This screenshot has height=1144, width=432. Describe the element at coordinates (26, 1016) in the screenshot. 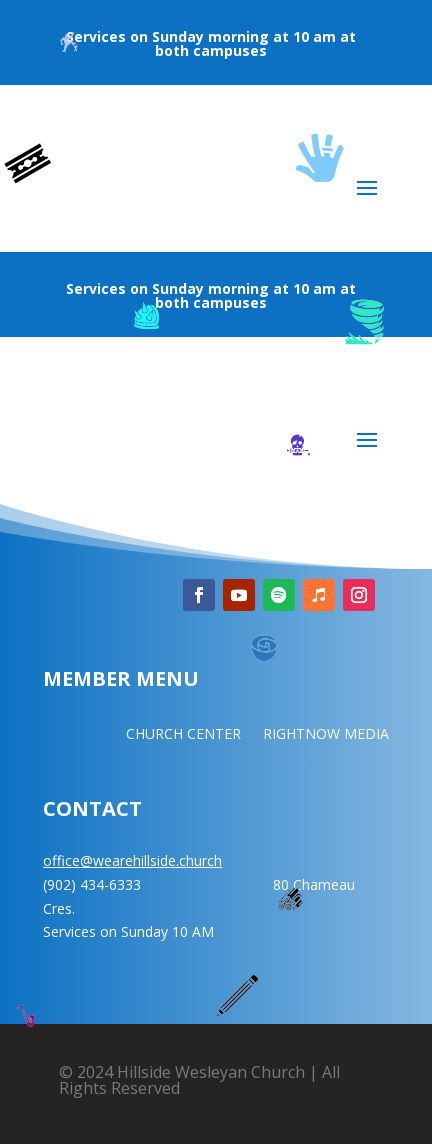

I see `browse jazz or instrumental music` at that location.